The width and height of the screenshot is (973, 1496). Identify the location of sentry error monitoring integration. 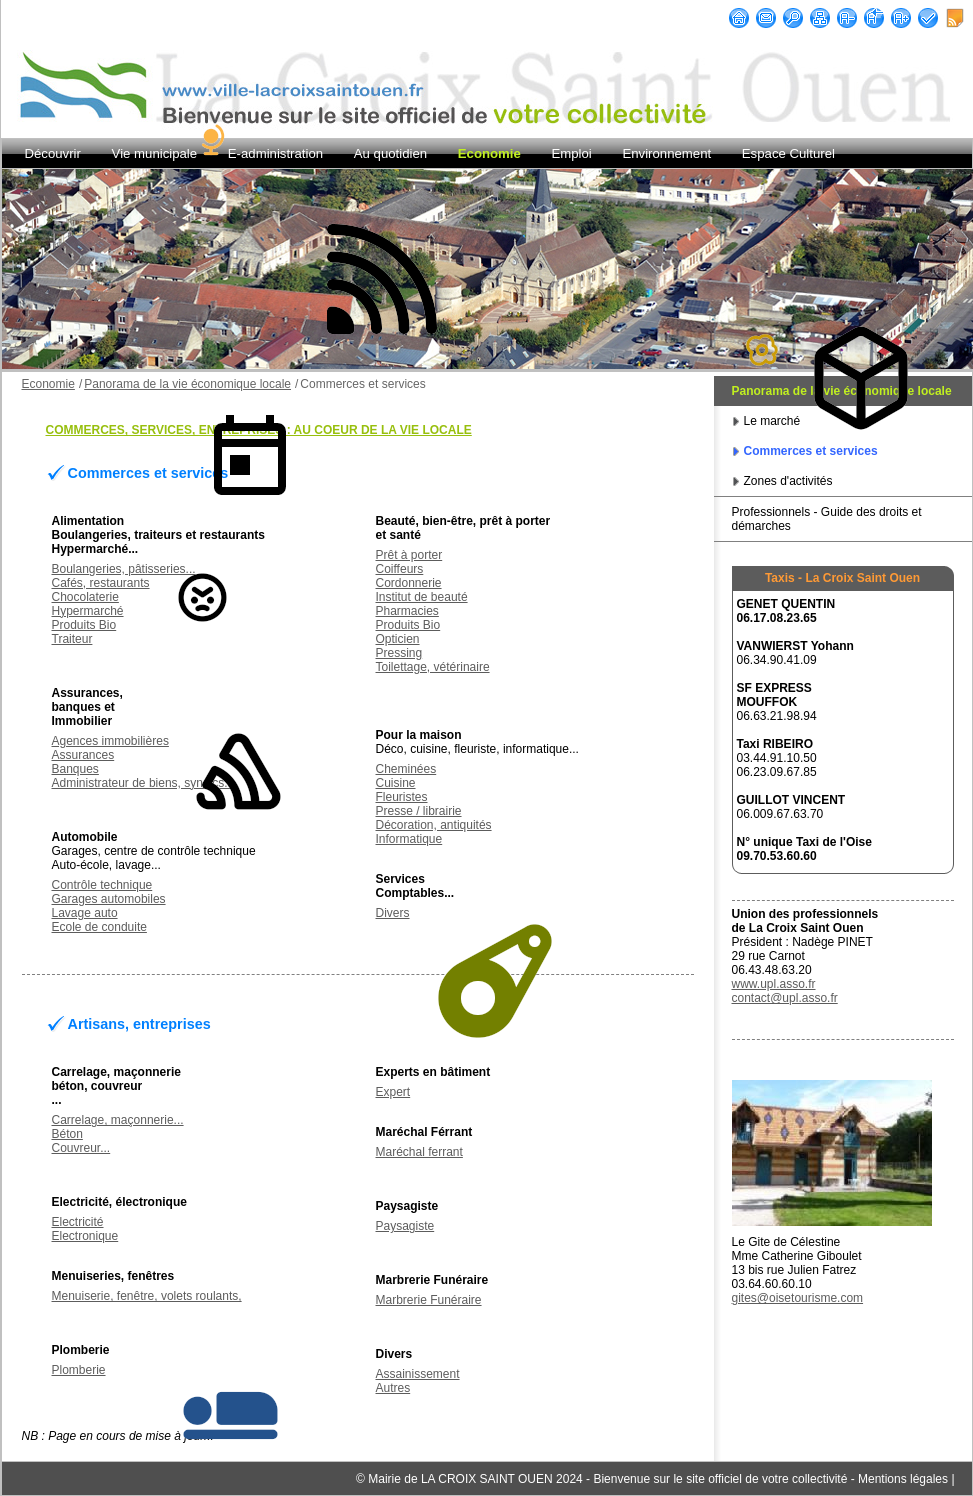
(238, 771).